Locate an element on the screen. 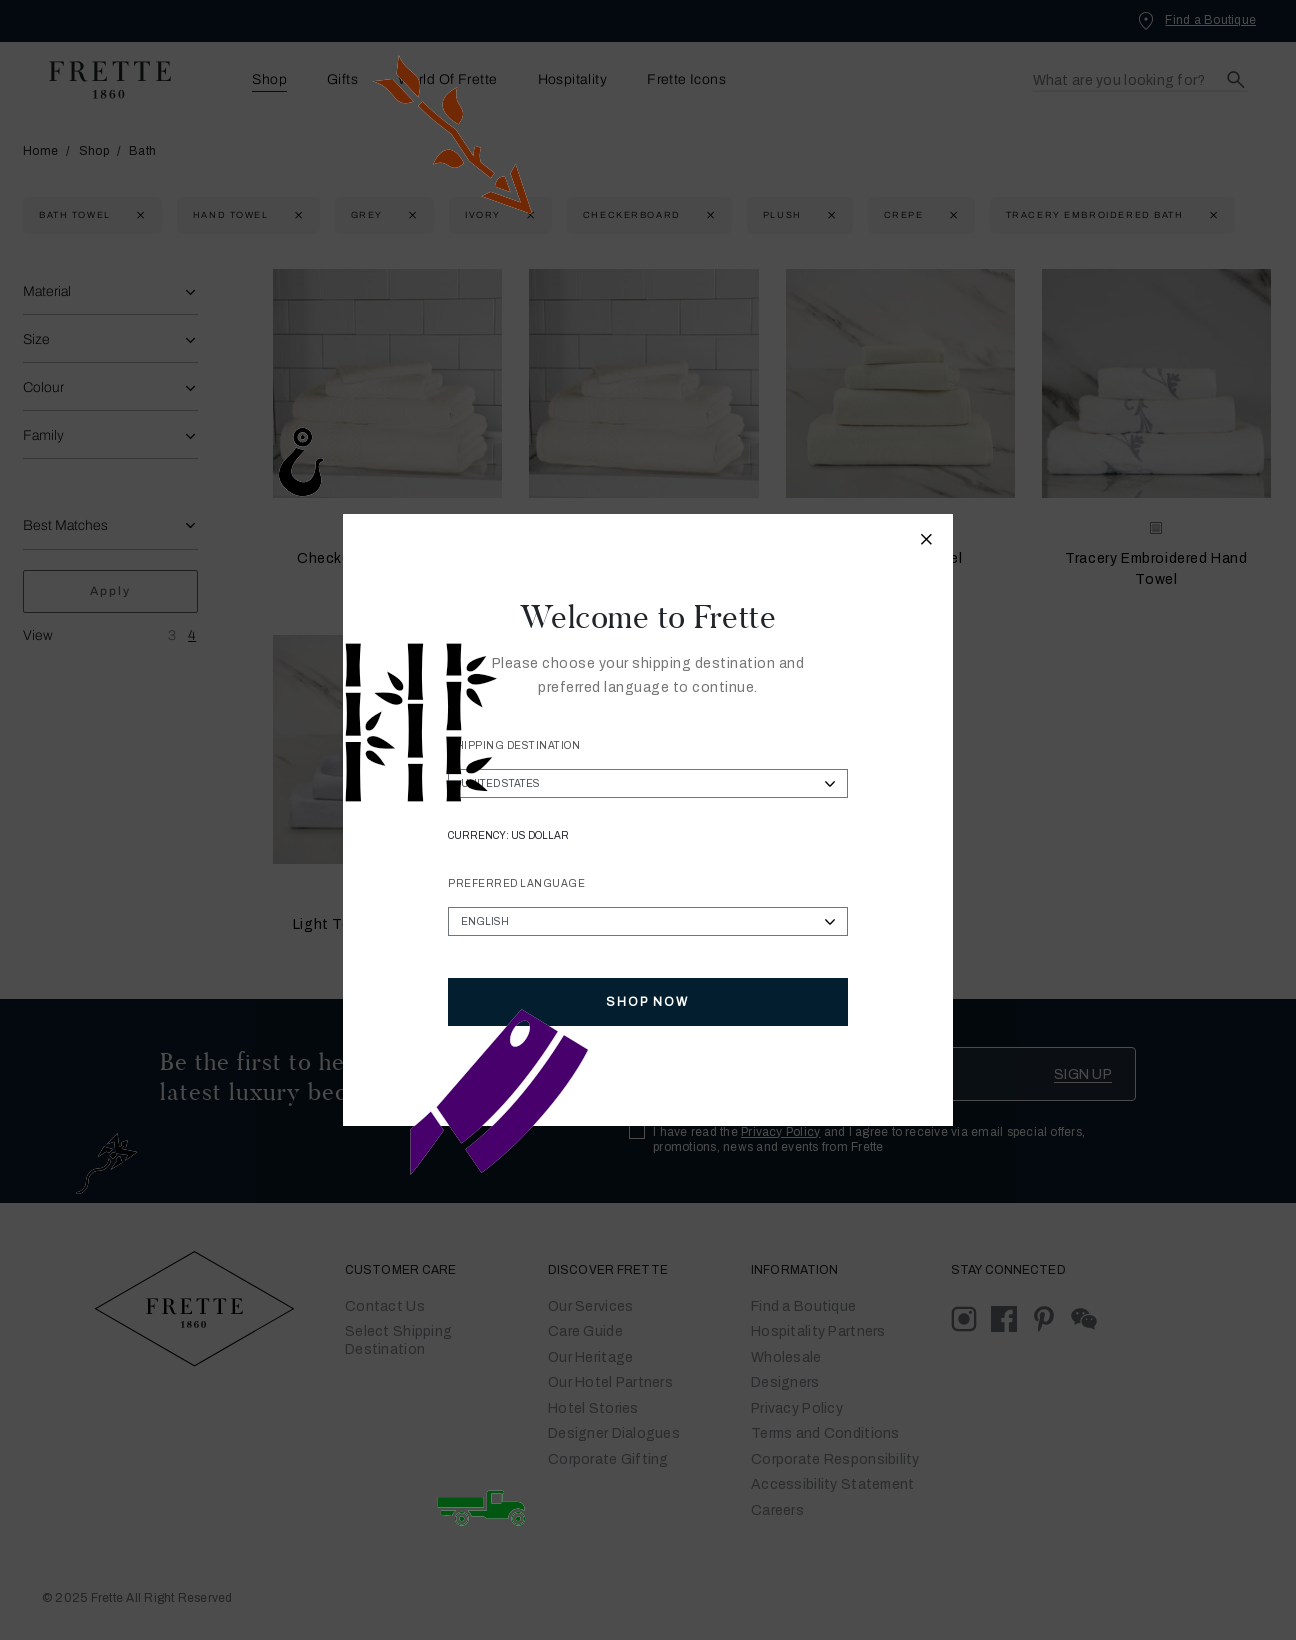 The width and height of the screenshot is (1296, 1640). bamboo plant icon for nature or zen-themed content is located at coordinates (415, 722).